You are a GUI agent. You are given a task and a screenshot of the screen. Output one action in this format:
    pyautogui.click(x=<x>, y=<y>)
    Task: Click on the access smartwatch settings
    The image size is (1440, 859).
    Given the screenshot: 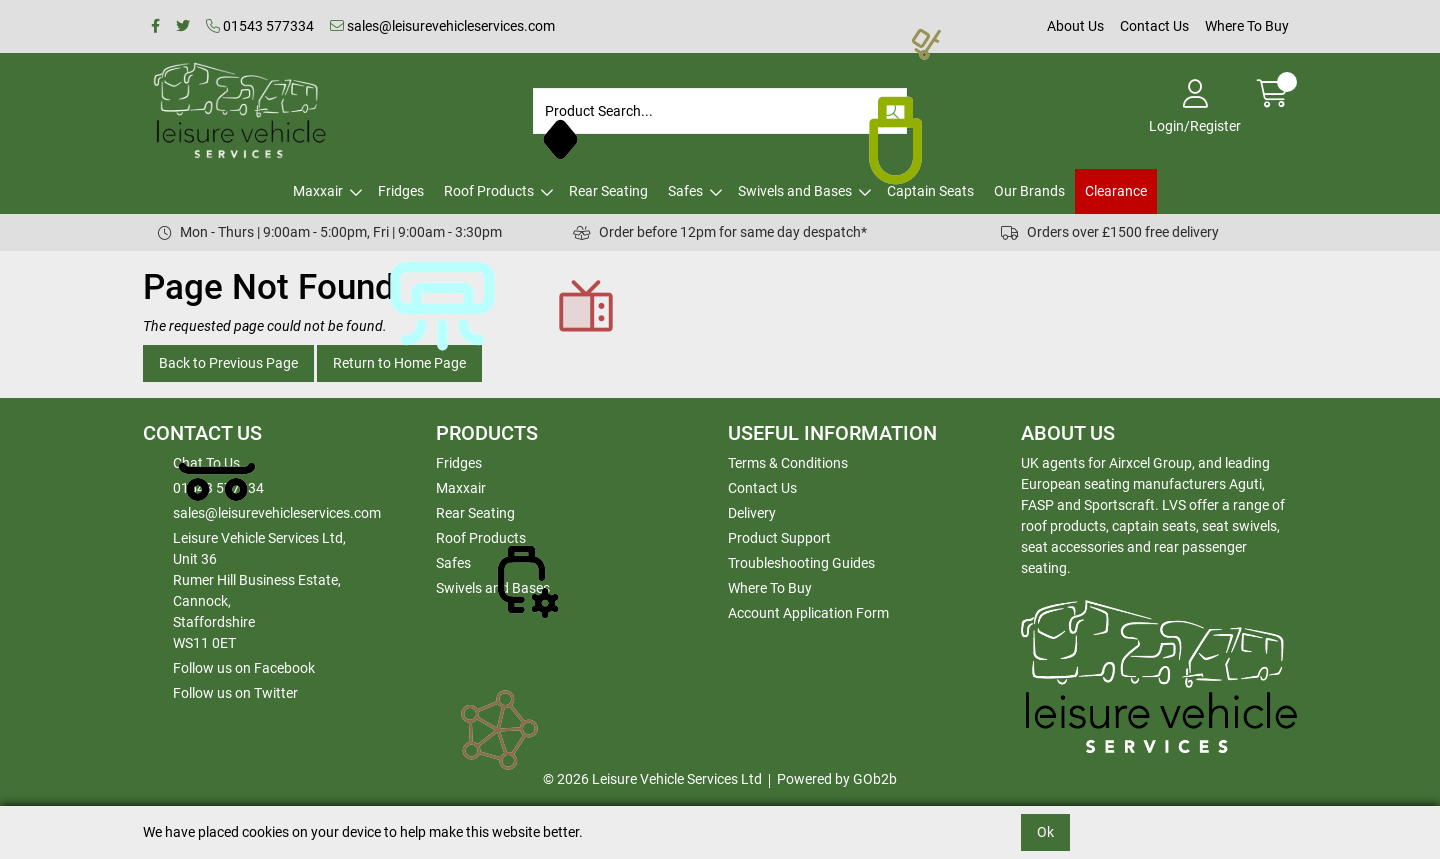 What is the action you would take?
    pyautogui.click(x=521, y=579)
    